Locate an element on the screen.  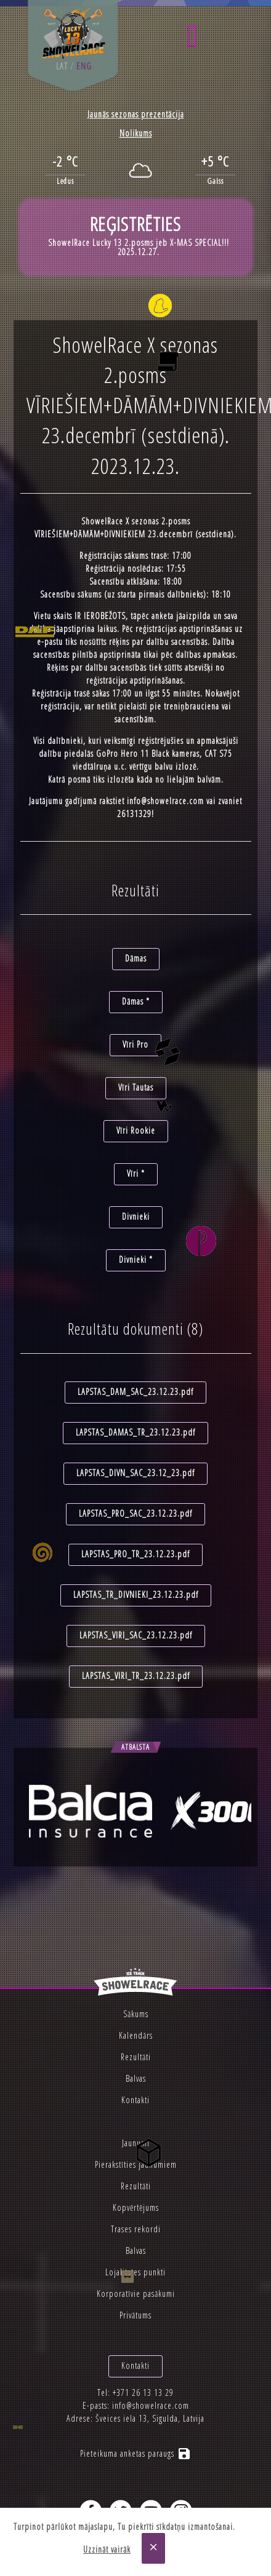
PurgeCSS logo - a CSS optimization tool is located at coordinates (201, 1241).